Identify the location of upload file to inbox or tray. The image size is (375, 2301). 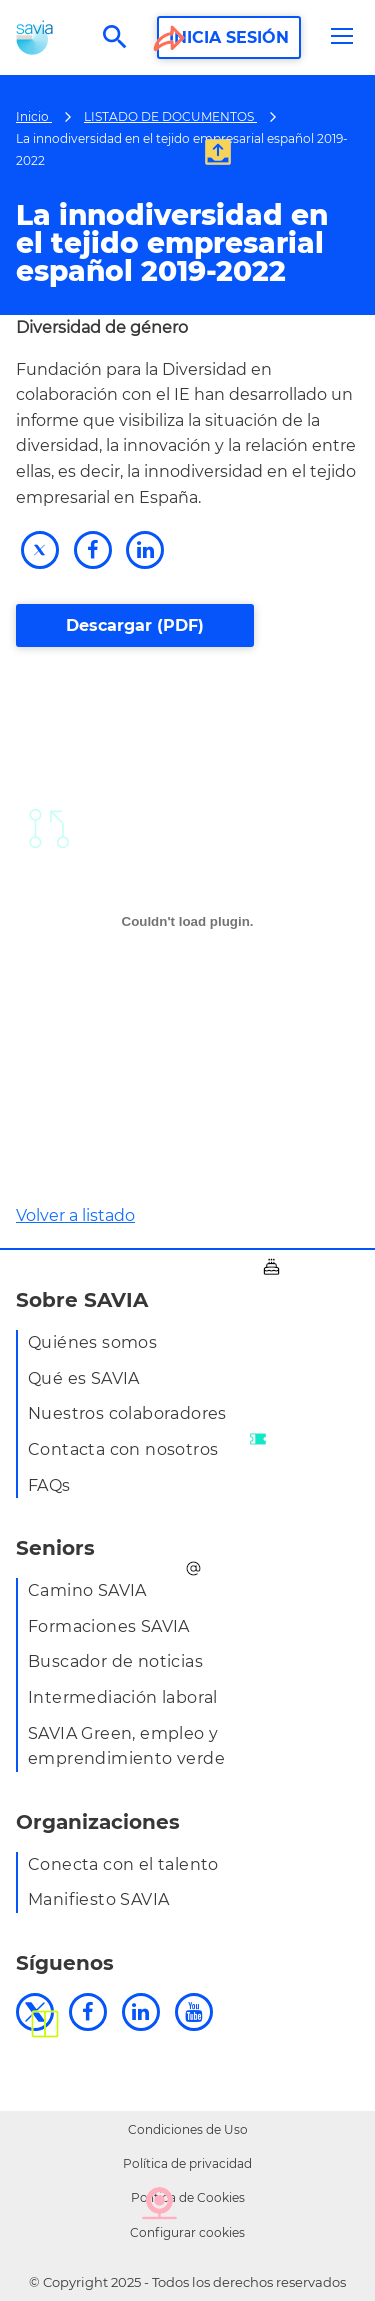
(218, 152).